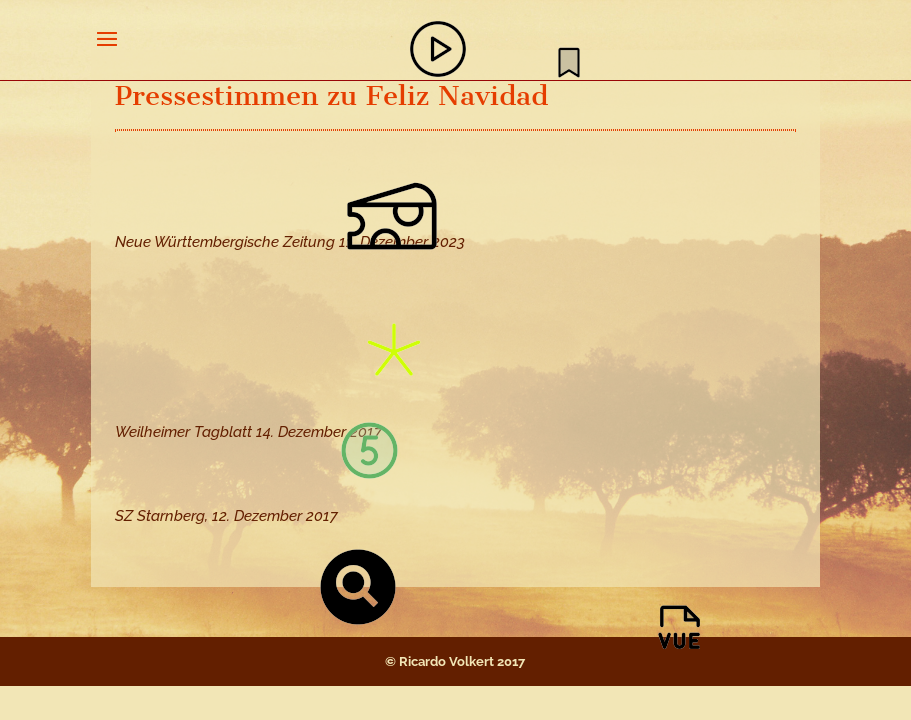 The width and height of the screenshot is (911, 720). I want to click on tap to search, so click(358, 587).